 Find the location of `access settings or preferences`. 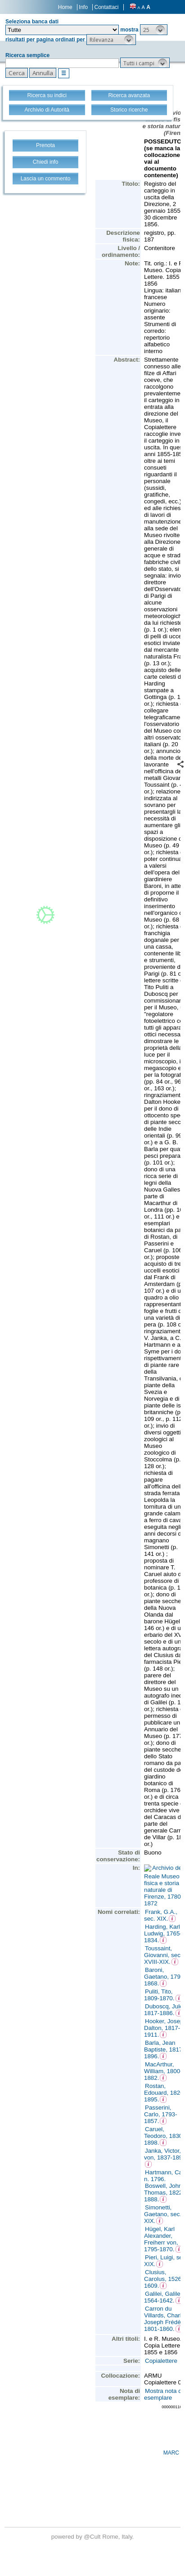

access settings or preferences is located at coordinates (45, 915).